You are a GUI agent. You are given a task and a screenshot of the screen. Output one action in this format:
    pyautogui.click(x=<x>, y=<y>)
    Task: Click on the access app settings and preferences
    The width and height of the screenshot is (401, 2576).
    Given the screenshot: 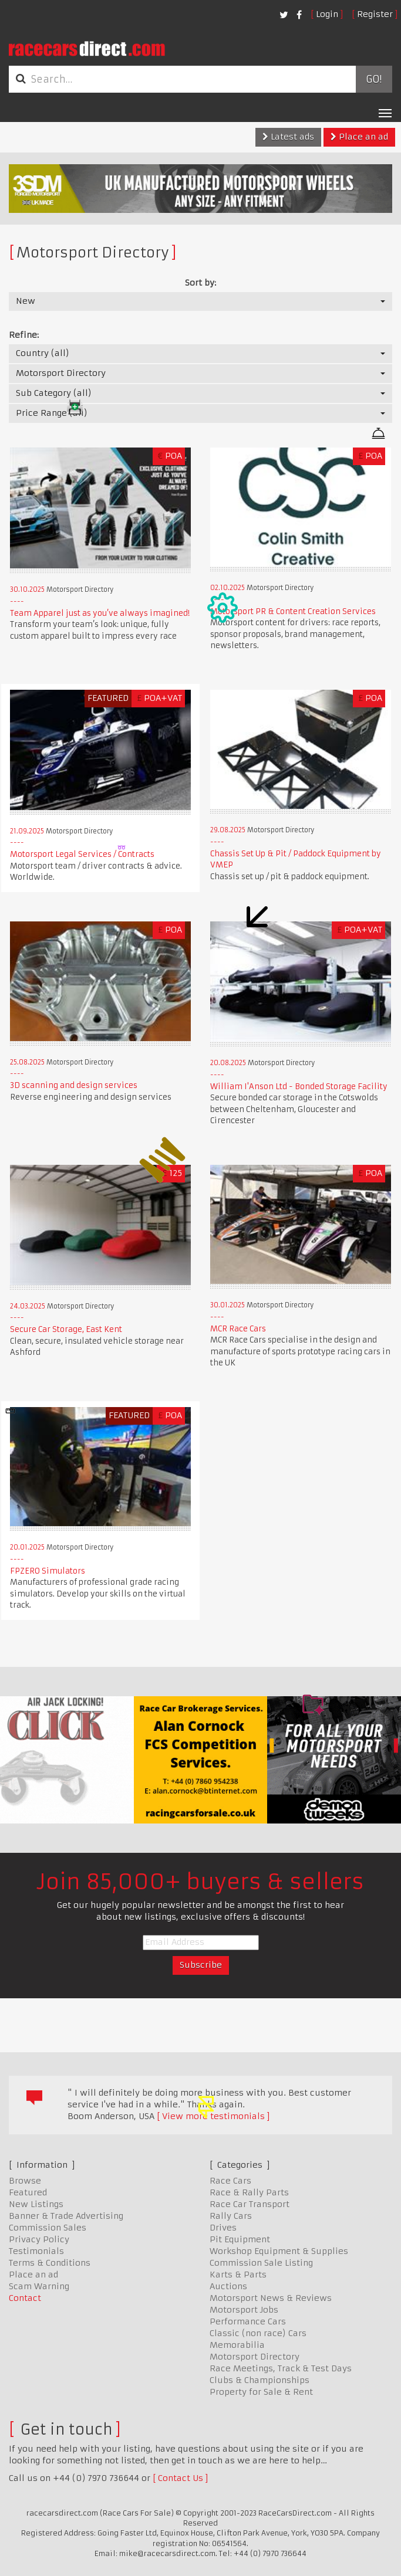 What is the action you would take?
    pyautogui.click(x=223, y=608)
    